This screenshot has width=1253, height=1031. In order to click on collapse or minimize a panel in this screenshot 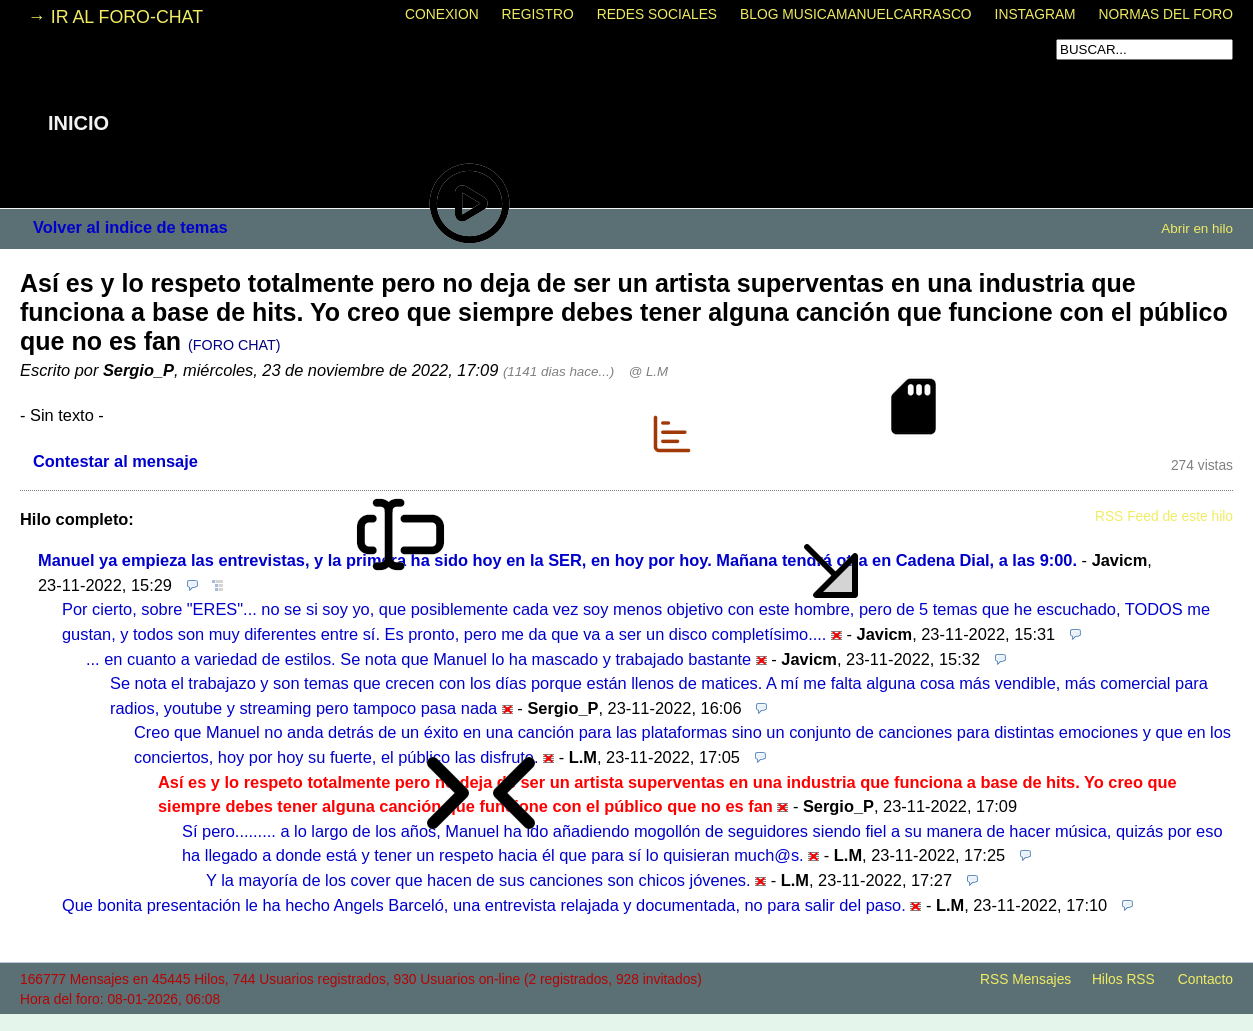, I will do `click(481, 793)`.